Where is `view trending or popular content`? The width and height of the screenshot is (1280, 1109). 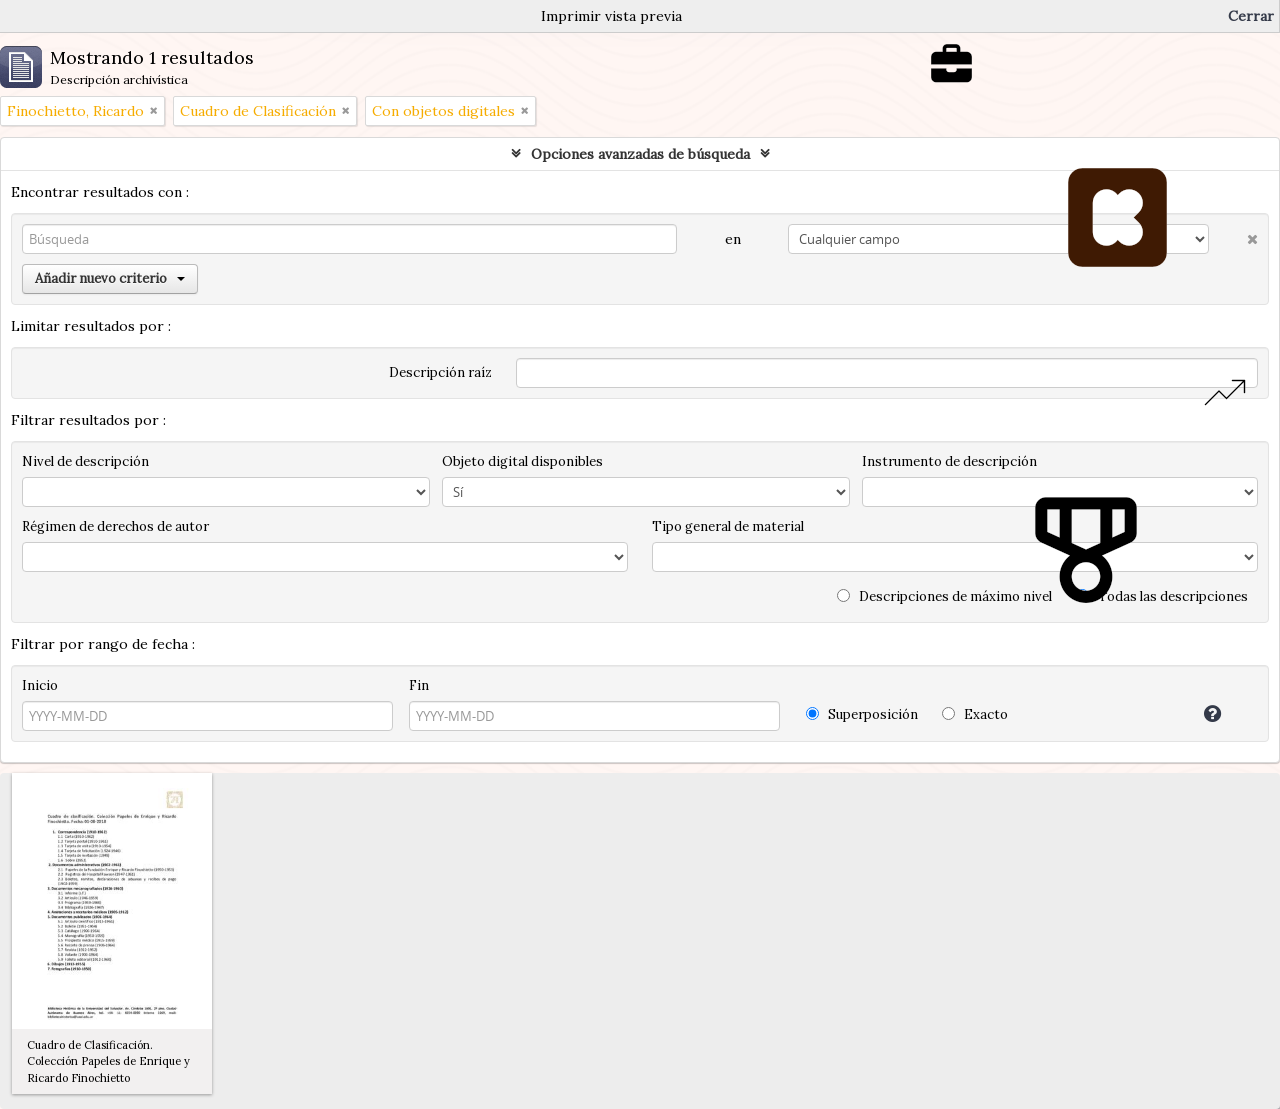
view trending or popular content is located at coordinates (1225, 394).